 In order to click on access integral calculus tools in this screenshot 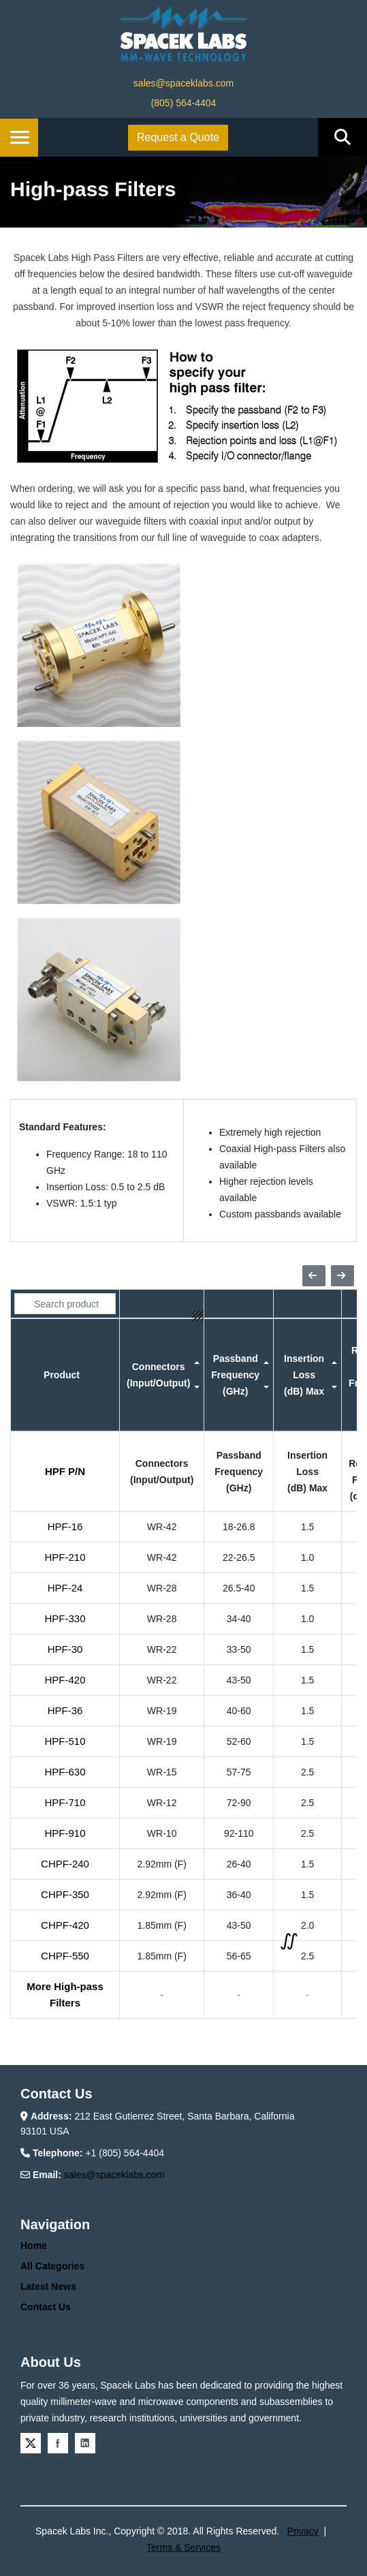, I will do `click(289, 1941)`.